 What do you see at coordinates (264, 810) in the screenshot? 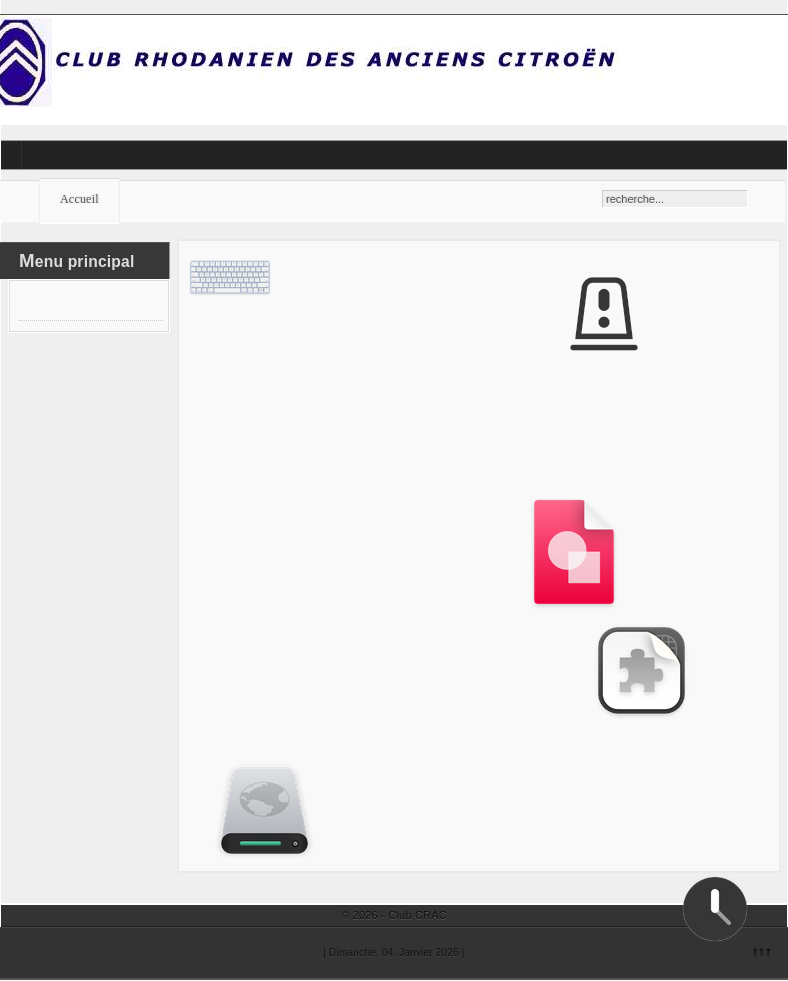
I see `access network server or shared storage` at bounding box center [264, 810].